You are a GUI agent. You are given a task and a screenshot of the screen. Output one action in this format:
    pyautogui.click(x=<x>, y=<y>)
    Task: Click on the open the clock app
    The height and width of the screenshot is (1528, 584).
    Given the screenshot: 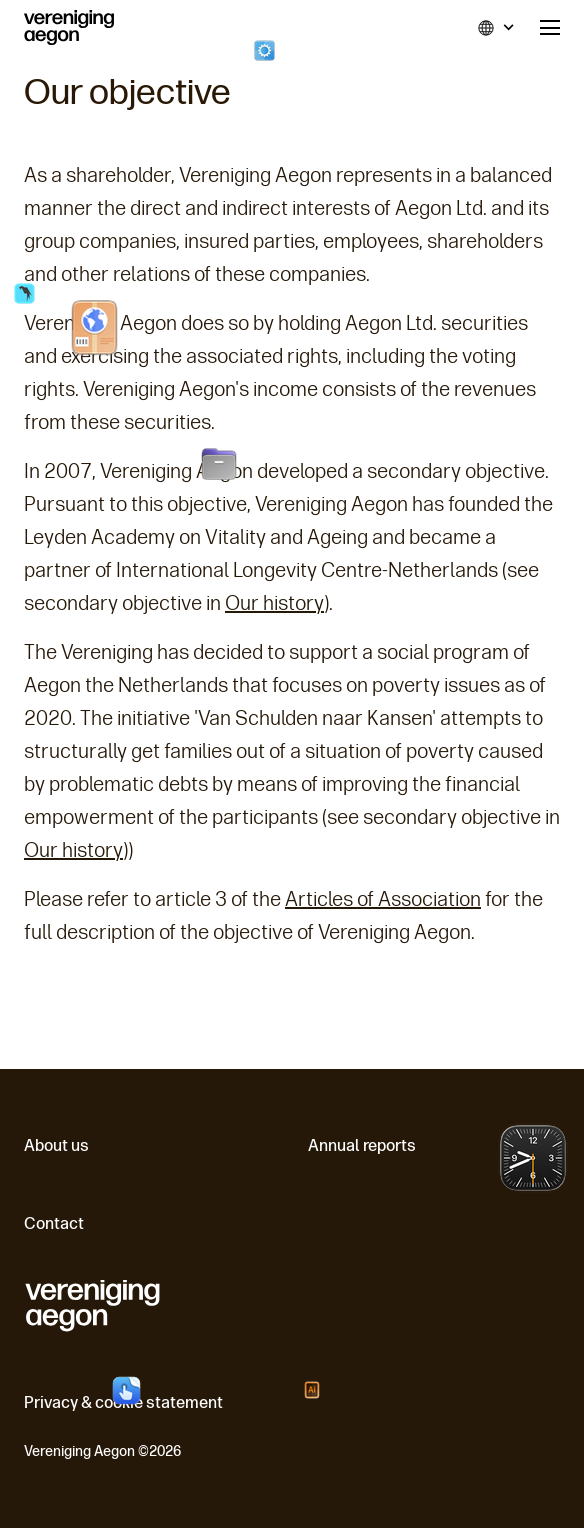 What is the action you would take?
    pyautogui.click(x=533, y=1158)
    